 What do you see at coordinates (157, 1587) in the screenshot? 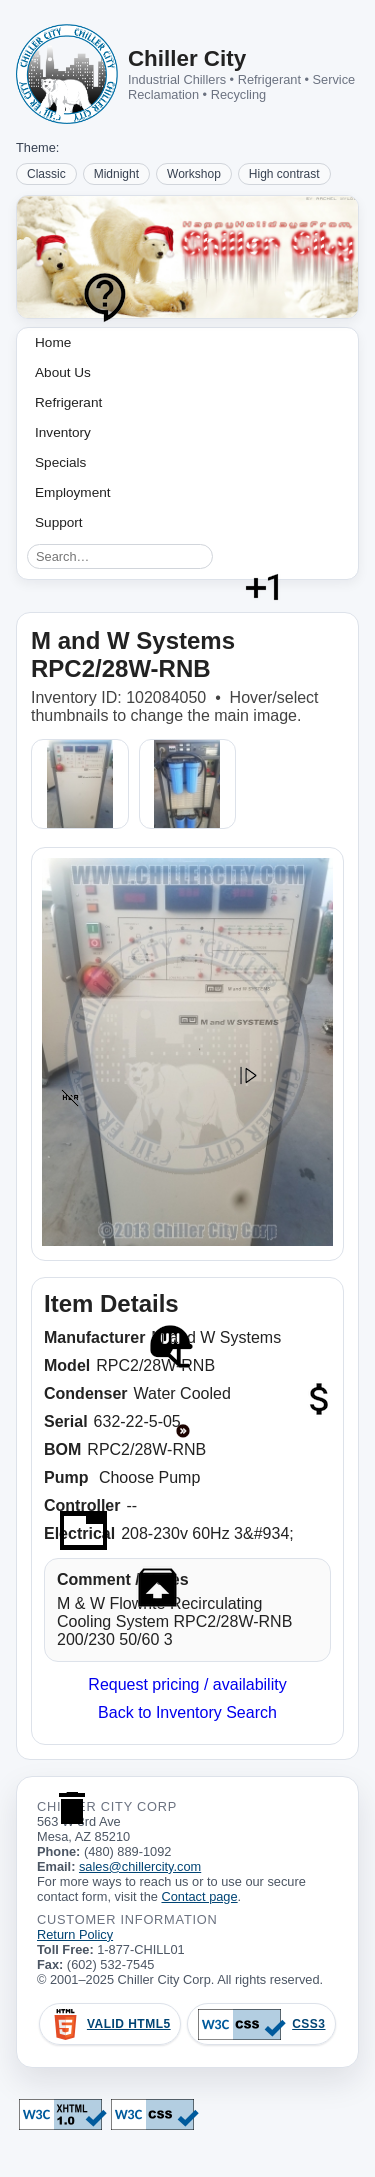
I see `unarchive an item or message` at bounding box center [157, 1587].